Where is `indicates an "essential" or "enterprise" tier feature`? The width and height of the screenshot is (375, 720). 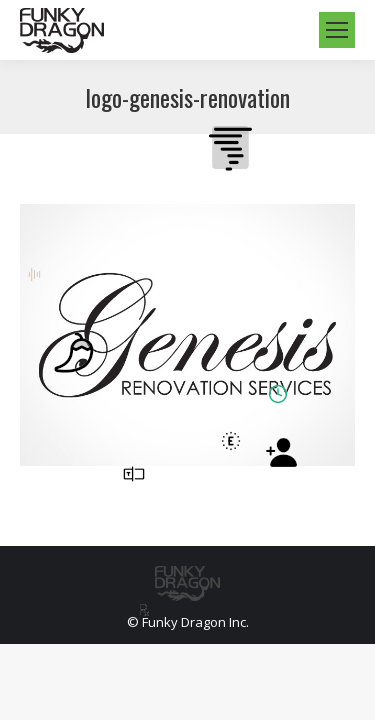 indicates an "essential" or "enterprise" tier feature is located at coordinates (231, 441).